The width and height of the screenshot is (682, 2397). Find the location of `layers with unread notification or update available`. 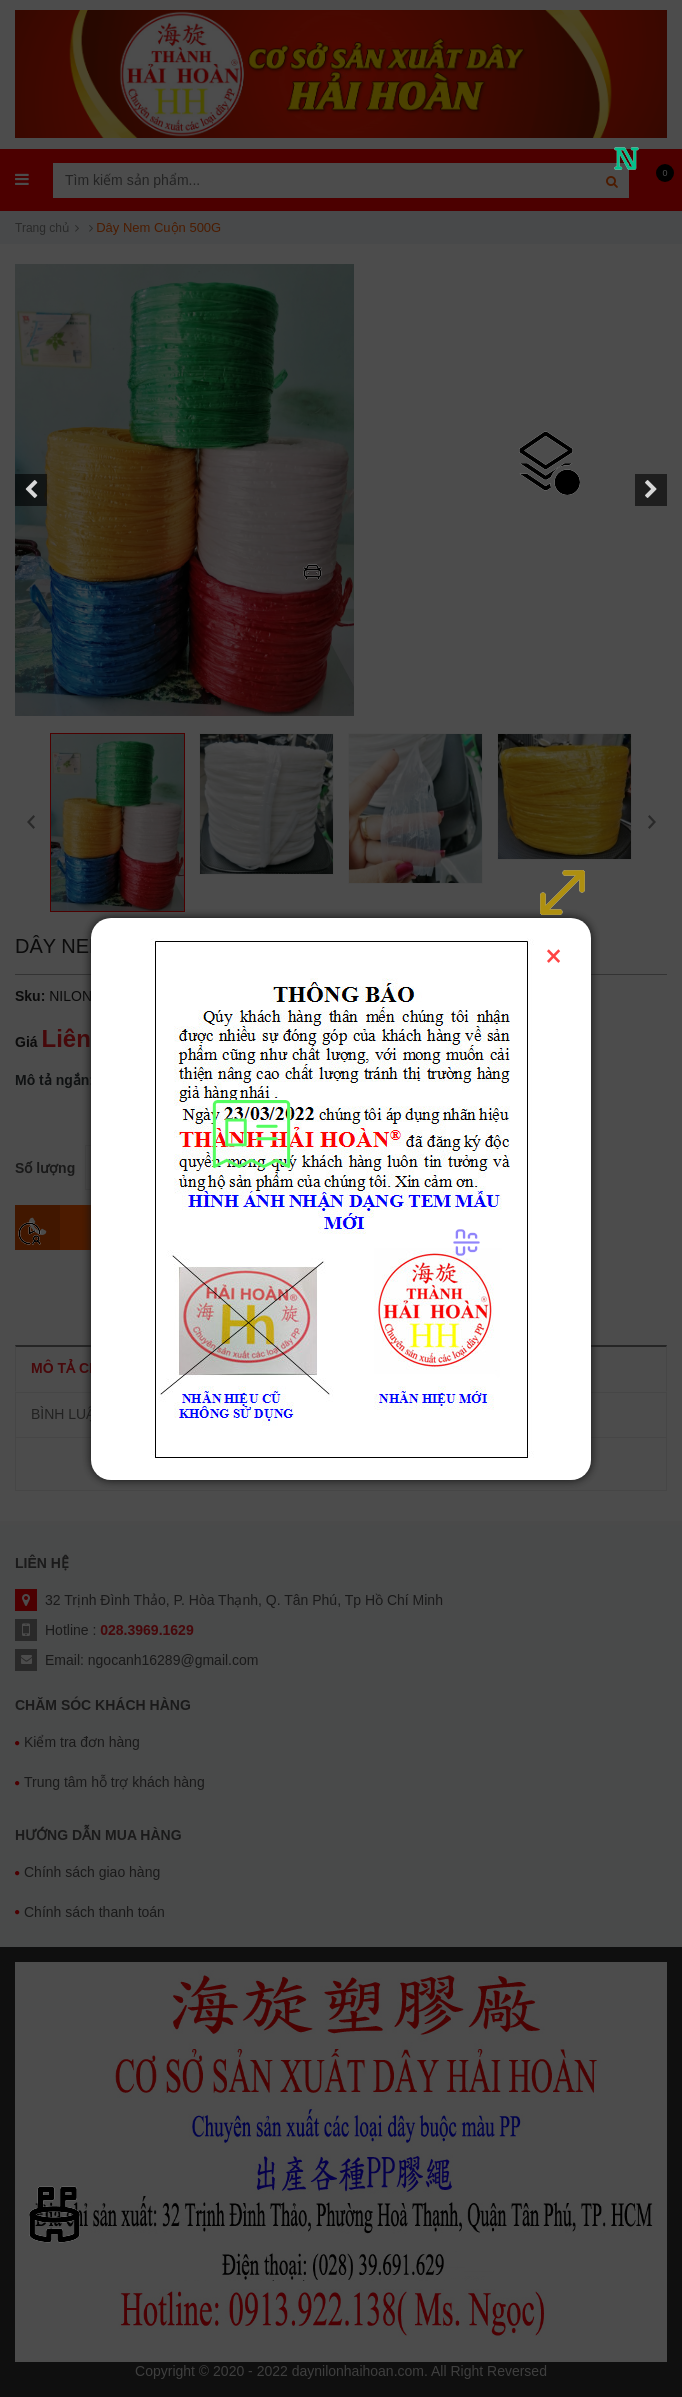

layers with unread notification or update available is located at coordinates (546, 461).